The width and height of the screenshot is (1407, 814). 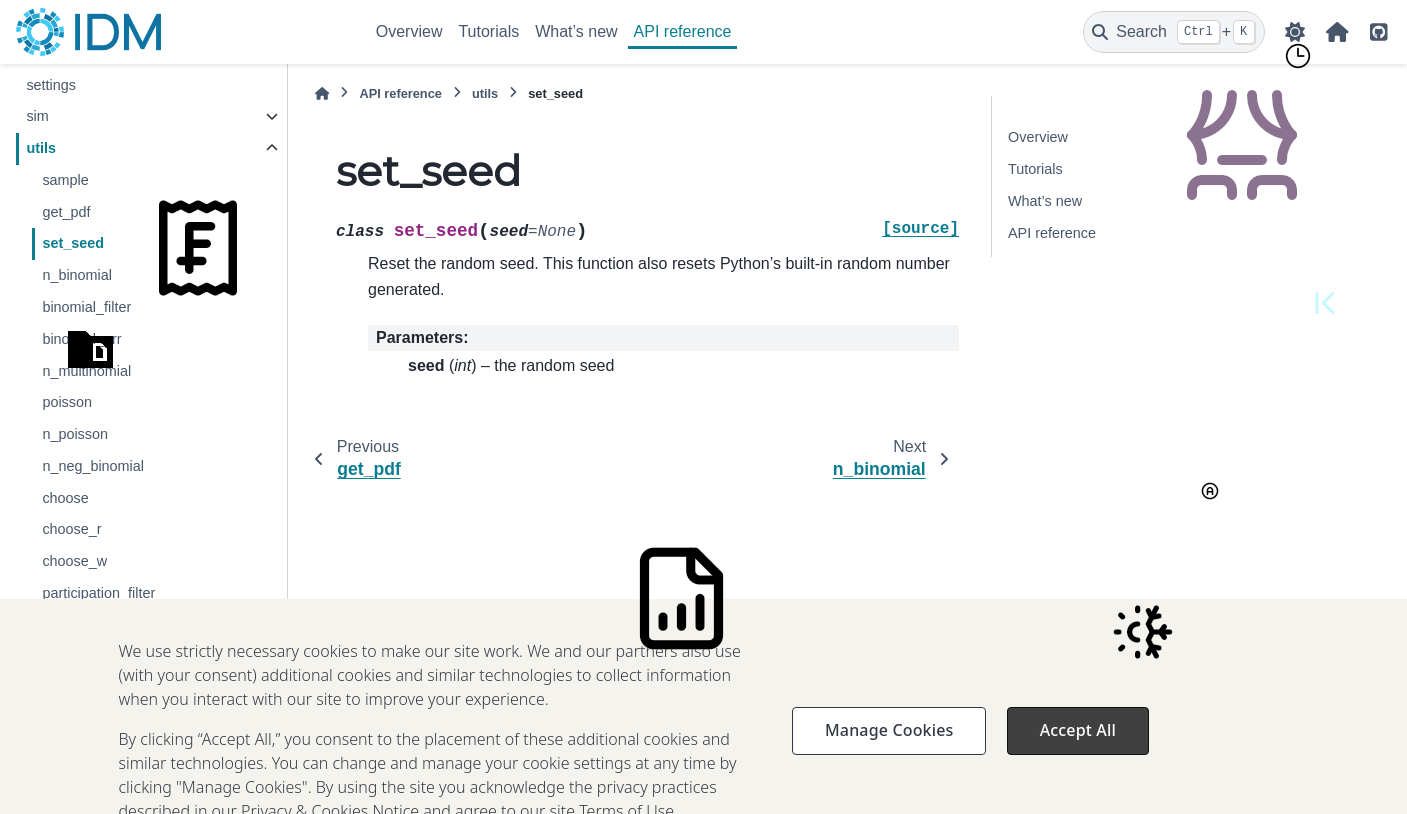 What do you see at coordinates (1298, 56) in the screenshot?
I see `view time or clock settings` at bounding box center [1298, 56].